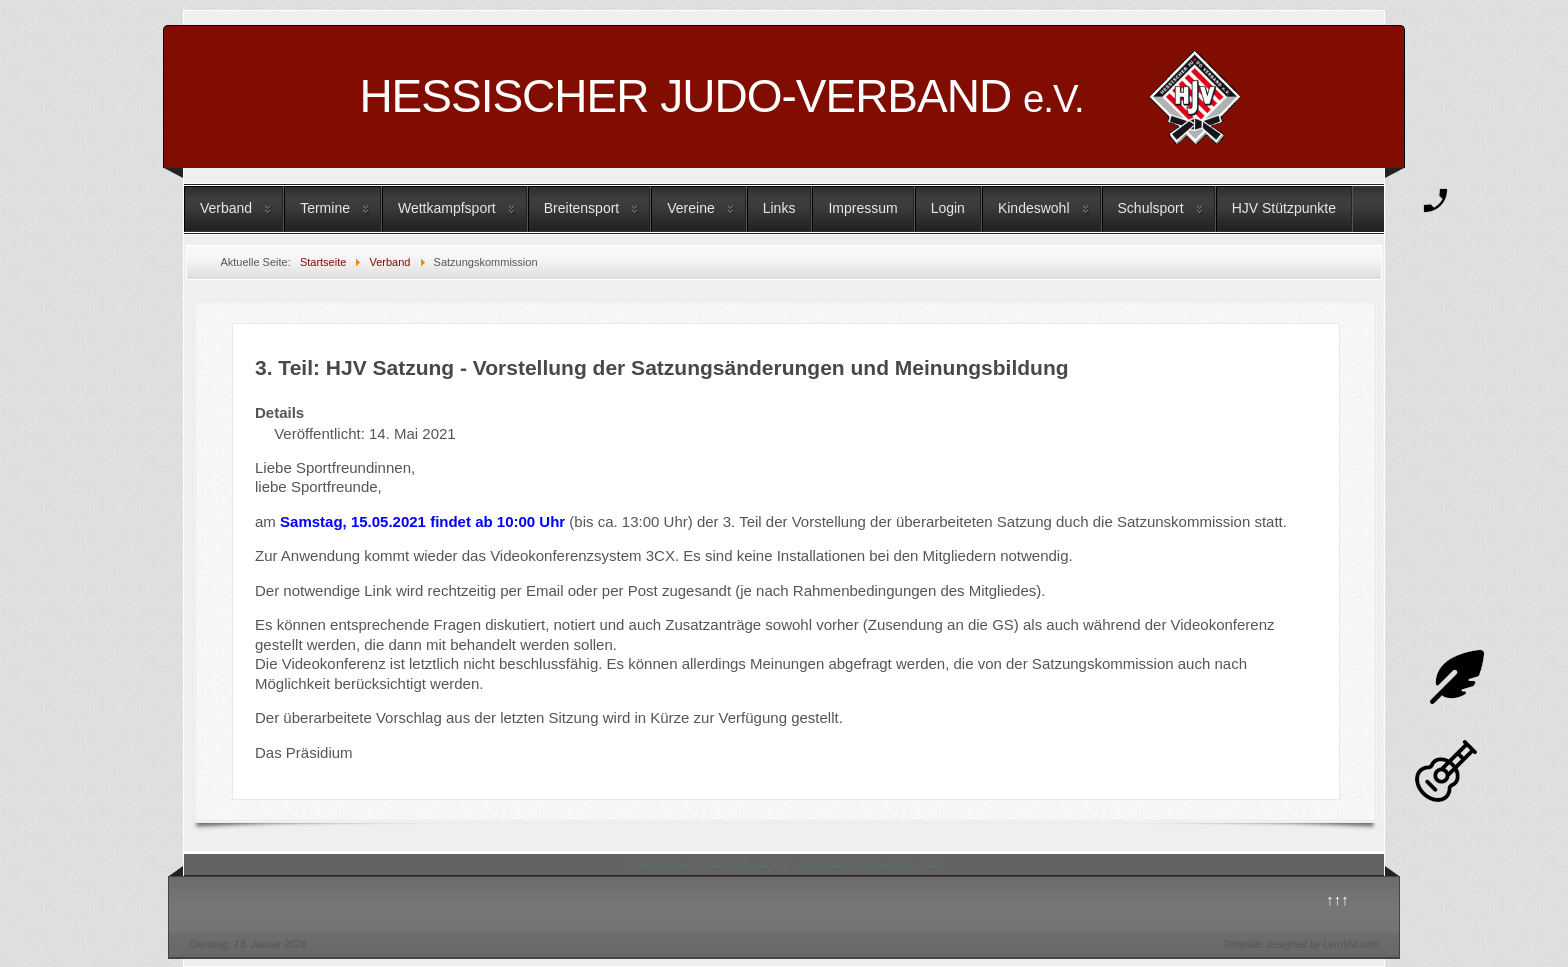 This screenshot has width=1568, height=967. What do you see at coordinates (1445, 771) in the screenshot?
I see `access music or instrument features` at bounding box center [1445, 771].